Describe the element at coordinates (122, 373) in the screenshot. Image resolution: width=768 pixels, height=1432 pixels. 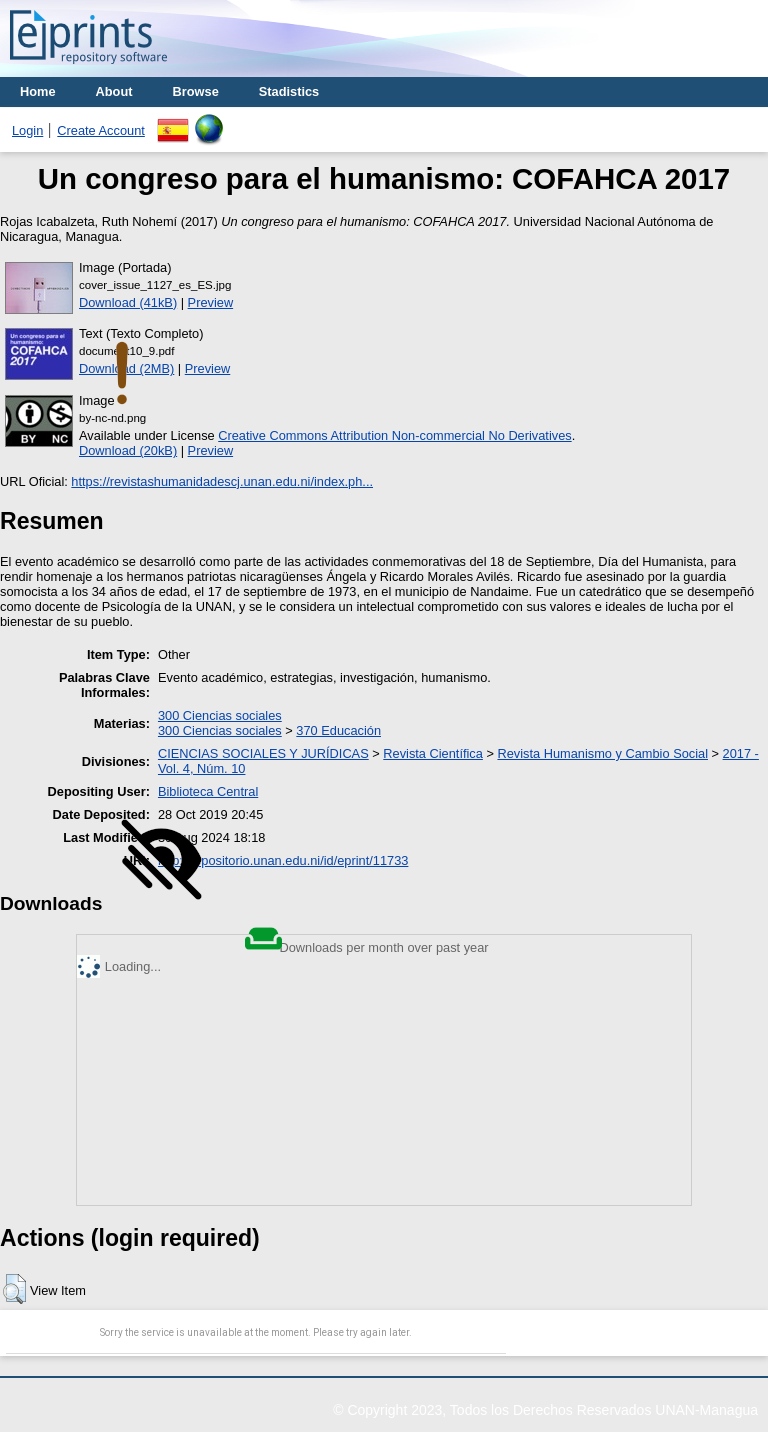
I see `indicates a warning or alert requiring attention` at that location.